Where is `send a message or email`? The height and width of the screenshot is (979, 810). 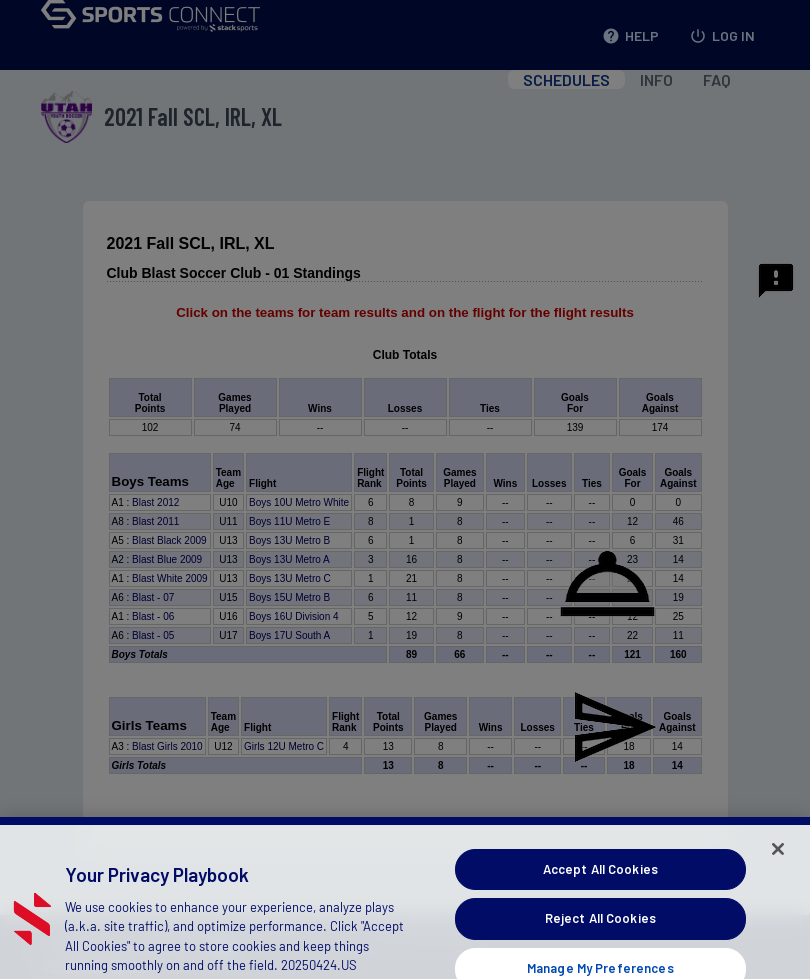 send a message or email is located at coordinates (614, 727).